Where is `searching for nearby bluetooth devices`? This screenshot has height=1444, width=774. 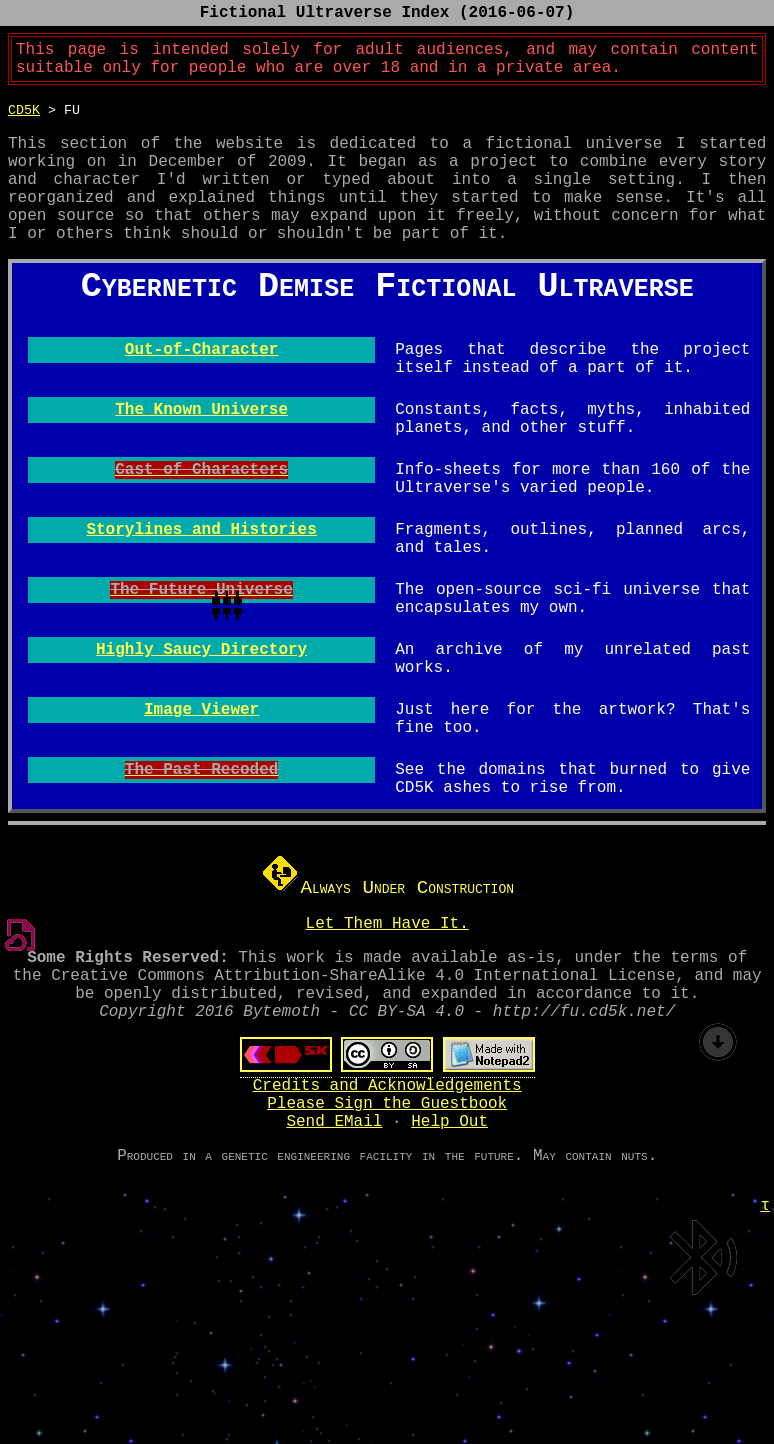
searching for nearby bluetooth devices is located at coordinates (703, 1257).